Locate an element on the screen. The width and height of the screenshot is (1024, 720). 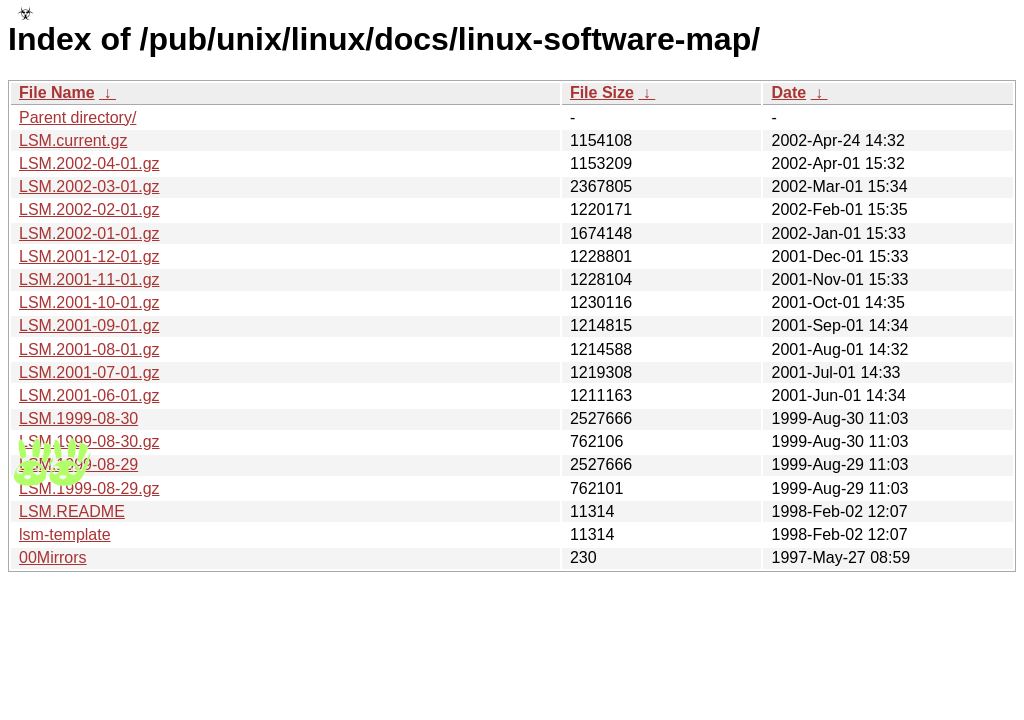
equip bunny slippers cosmetic item is located at coordinates (51, 459).